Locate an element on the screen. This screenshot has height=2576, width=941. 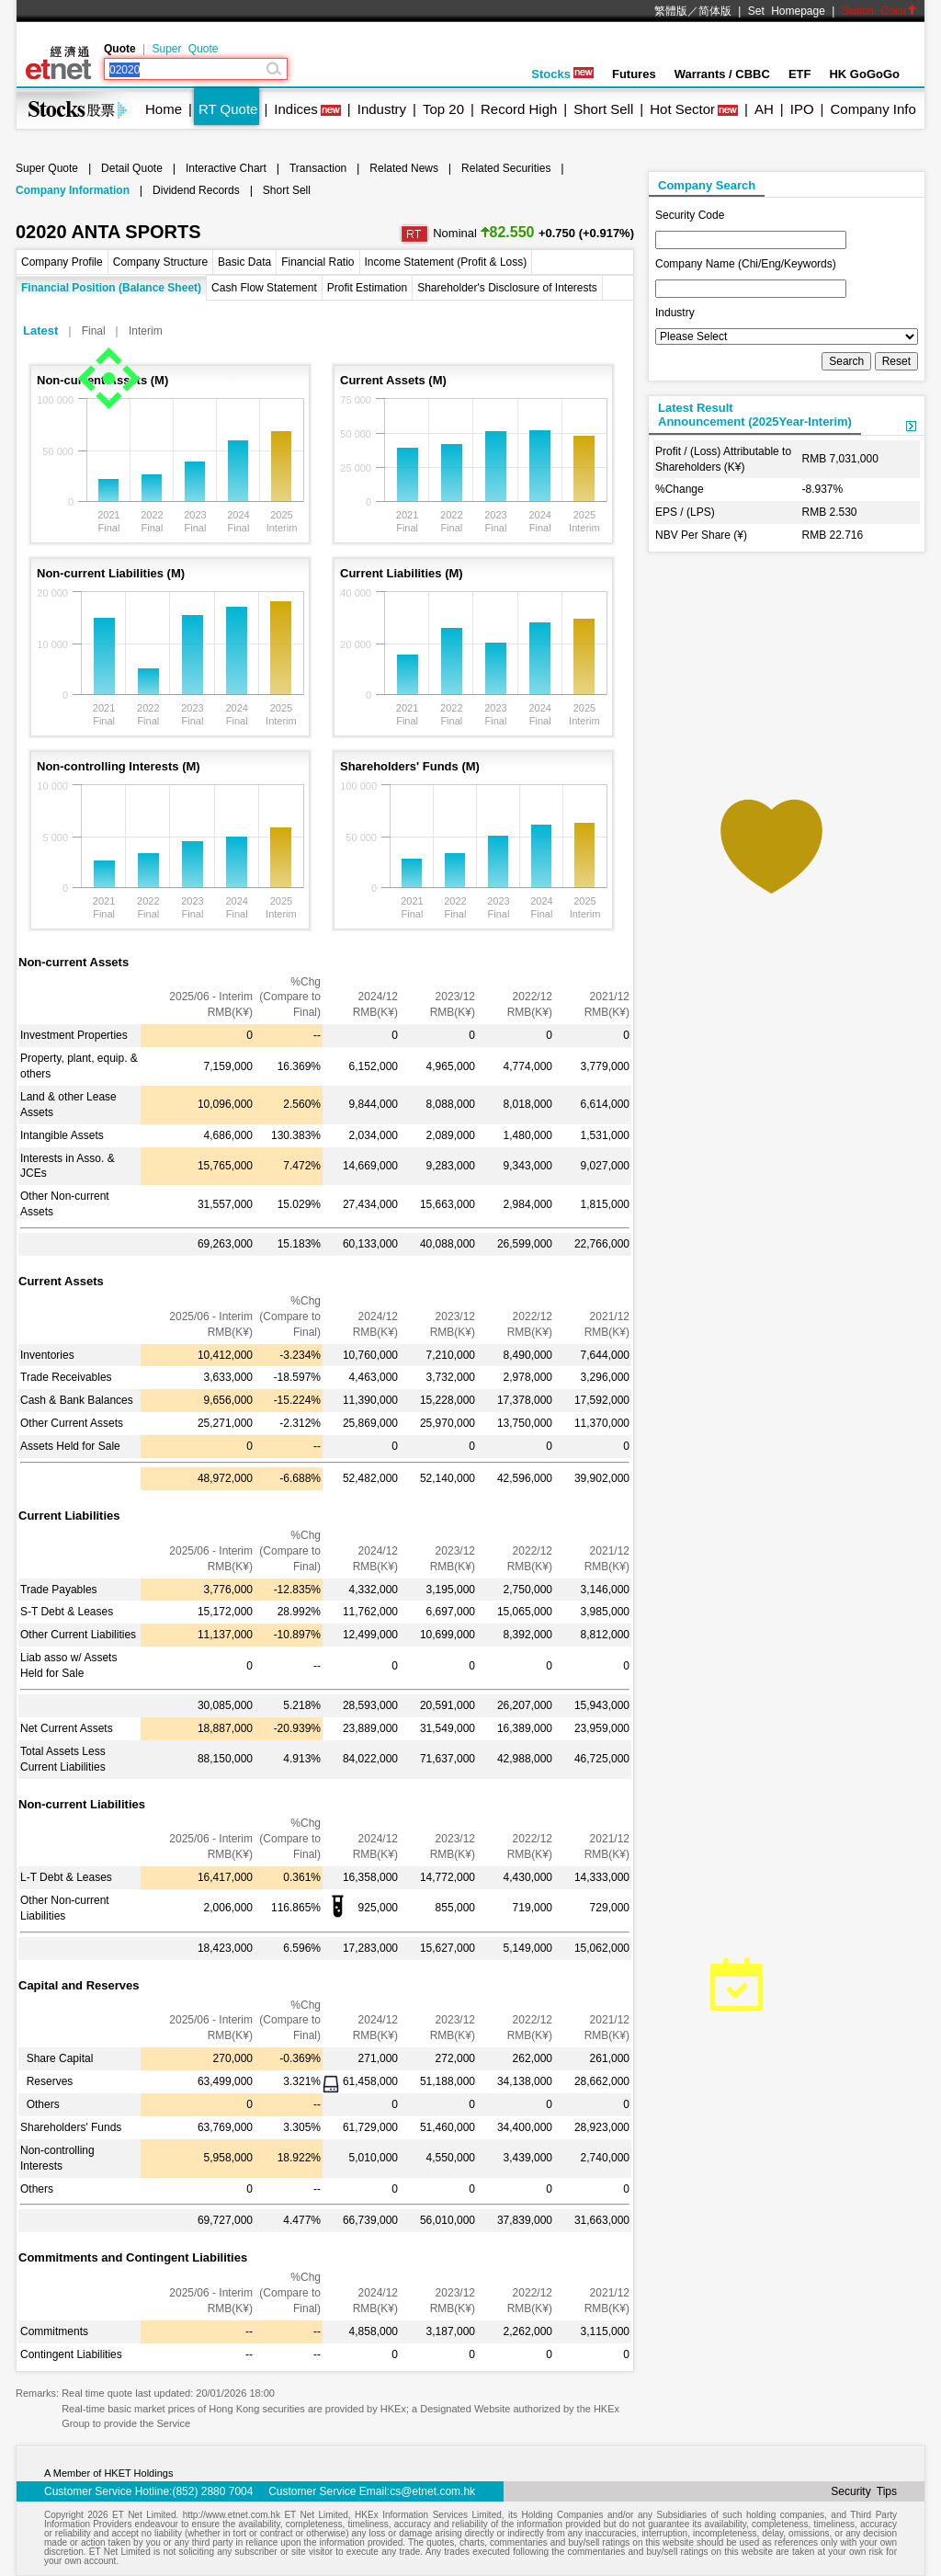
access external storage or hard drive is located at coordinates (331, 2084).